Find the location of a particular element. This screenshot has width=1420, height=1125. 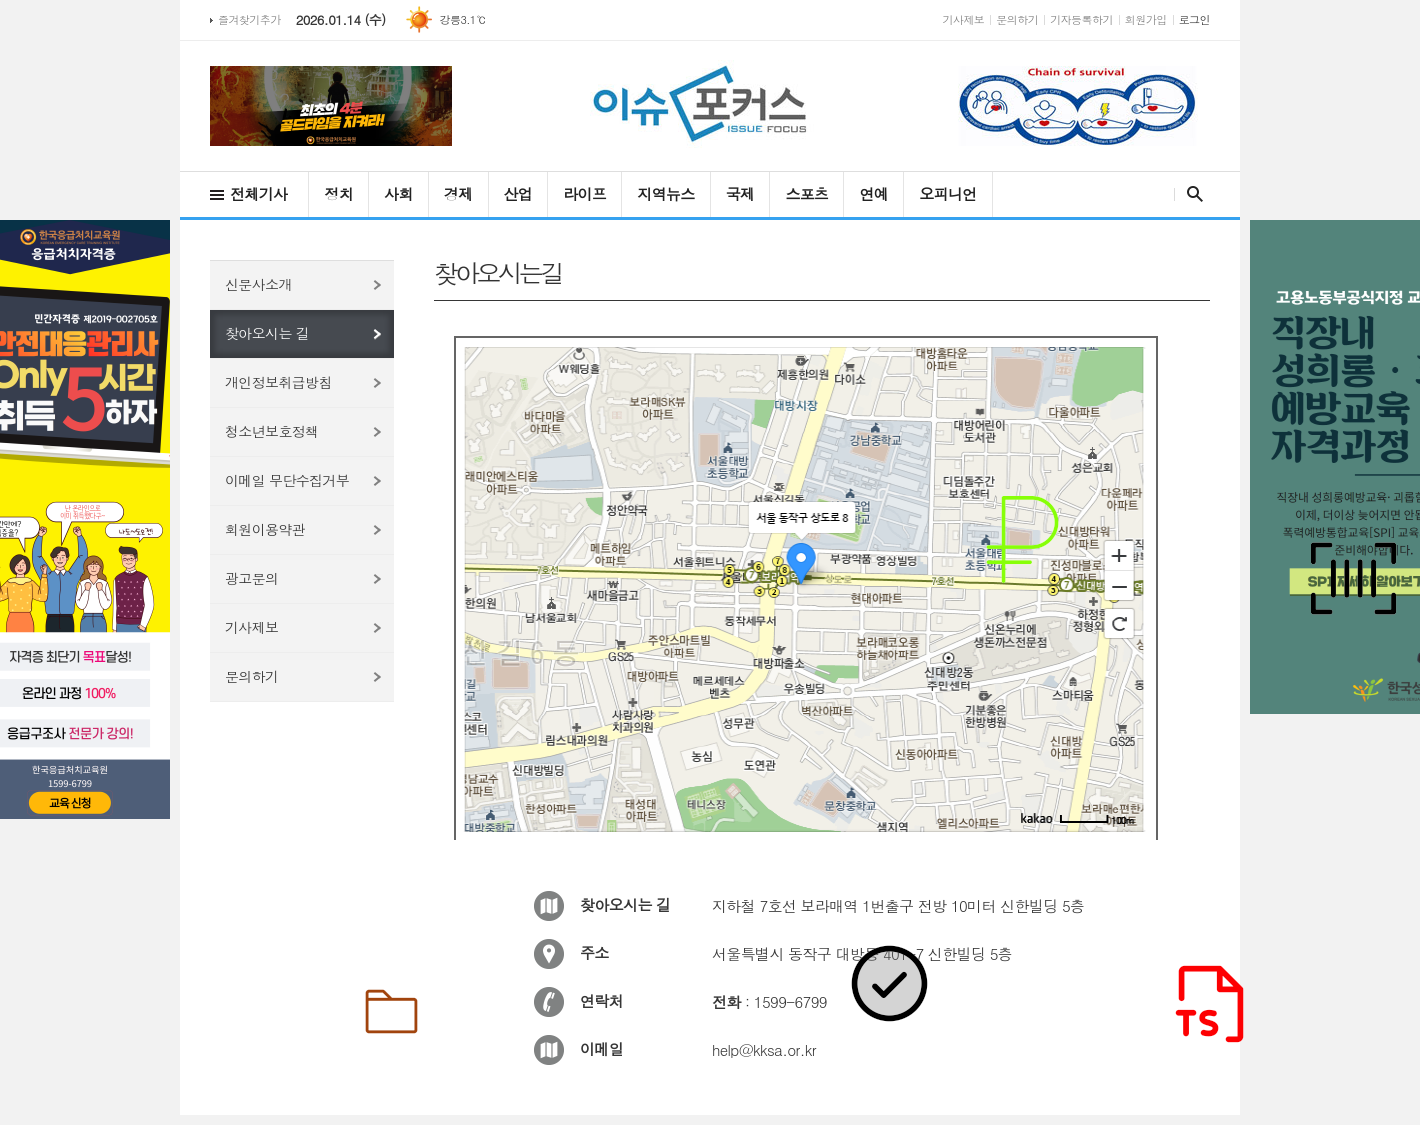

scan a barcode is located at coordinates (1353, 578).